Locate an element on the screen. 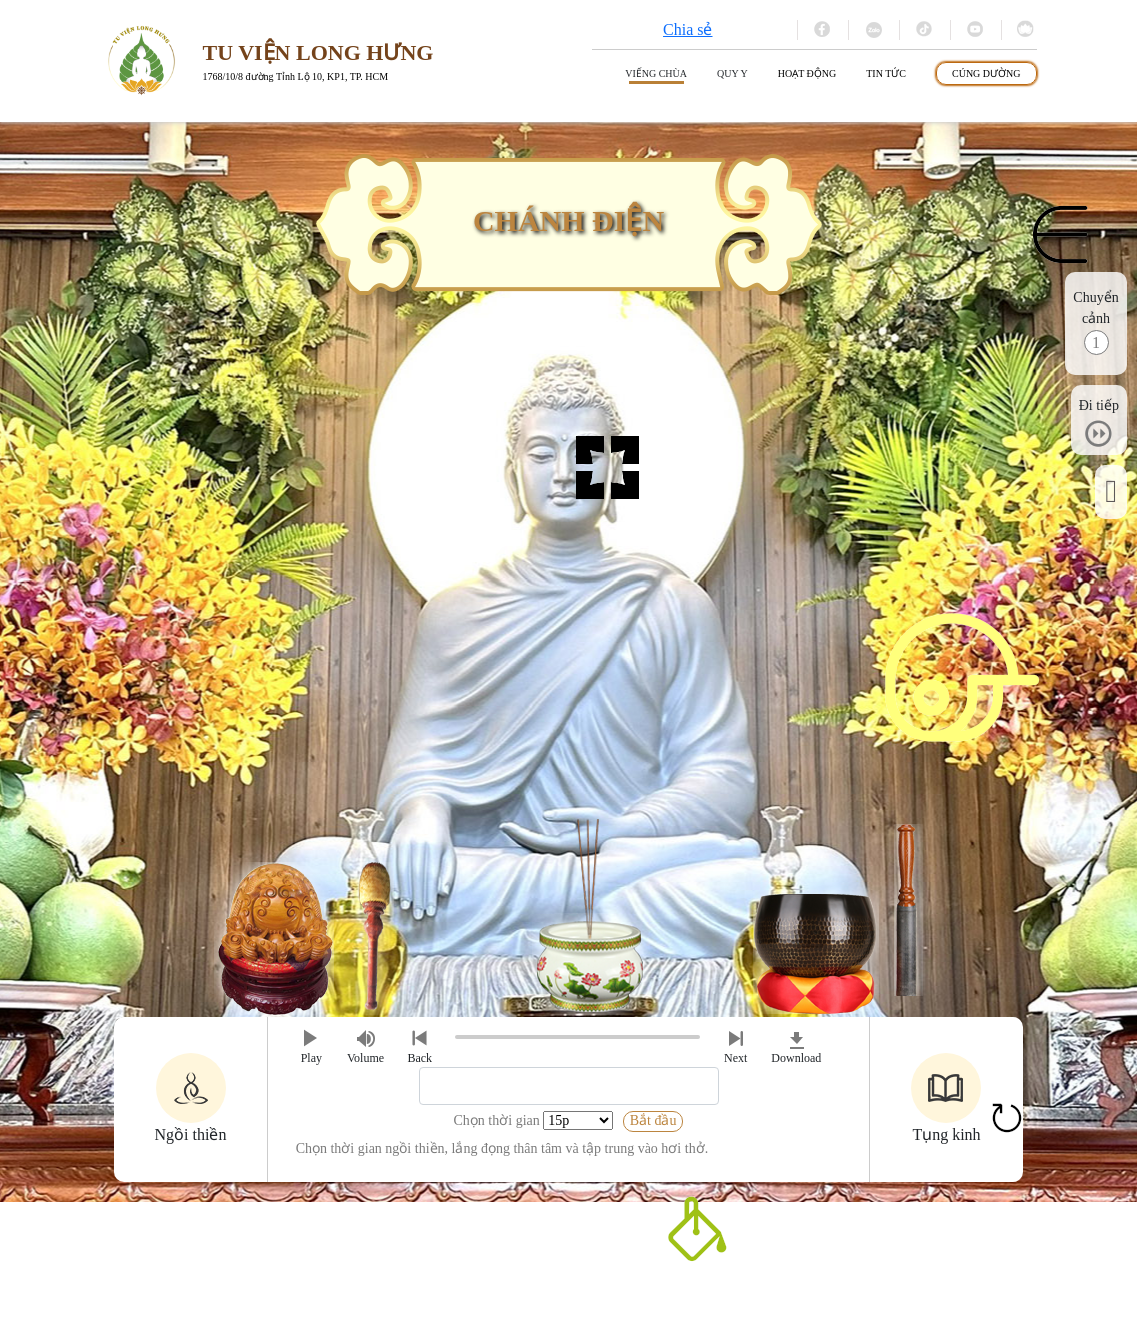 The width and height of the screenshot is (1137, 1322). view pages or documents is located at coordinates (607, 467).